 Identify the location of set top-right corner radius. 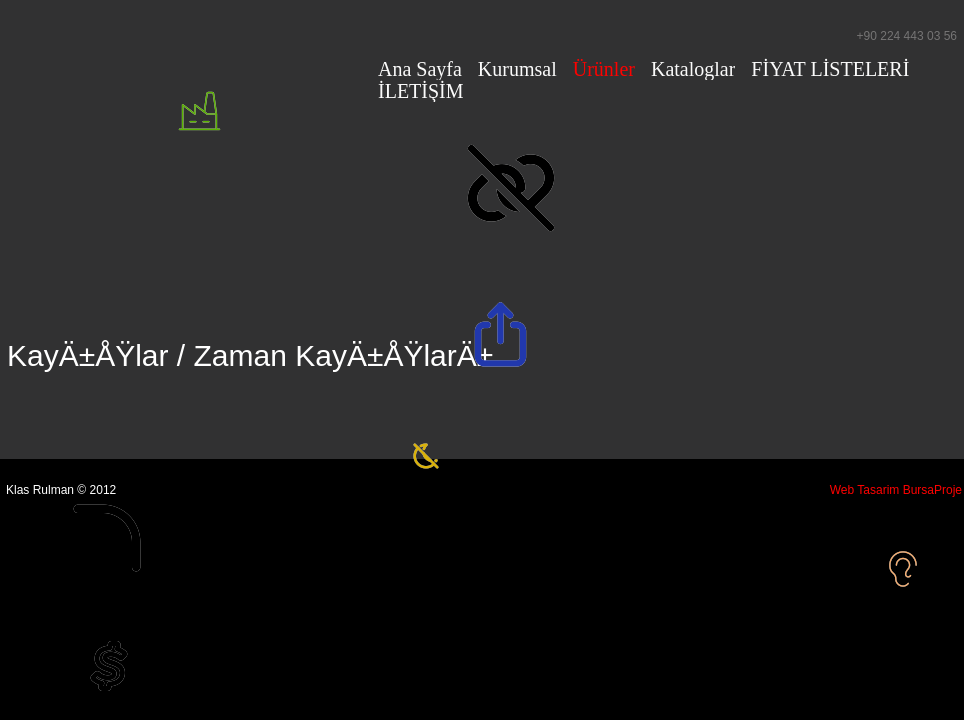
(107, 538).